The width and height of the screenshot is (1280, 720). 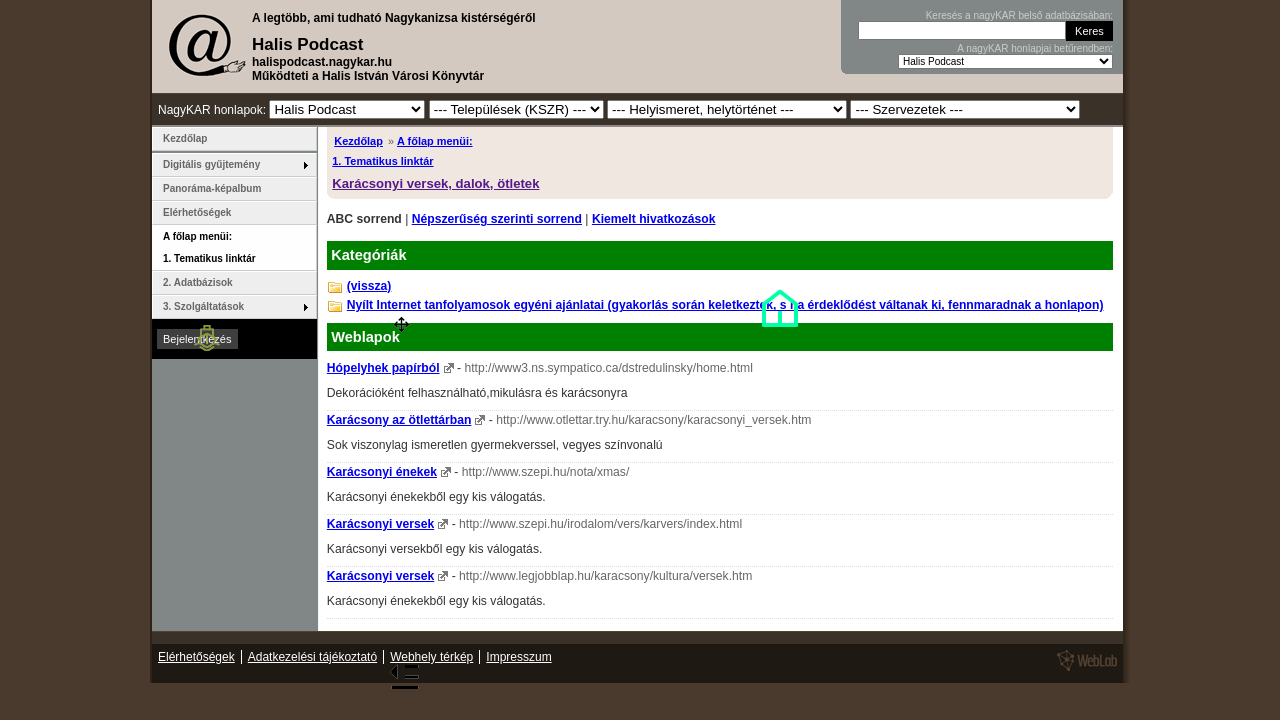 What do you see at coordinates (780, 309) in the screenshot?
I see `navigate to home screen` at bounding box center [780, 309].